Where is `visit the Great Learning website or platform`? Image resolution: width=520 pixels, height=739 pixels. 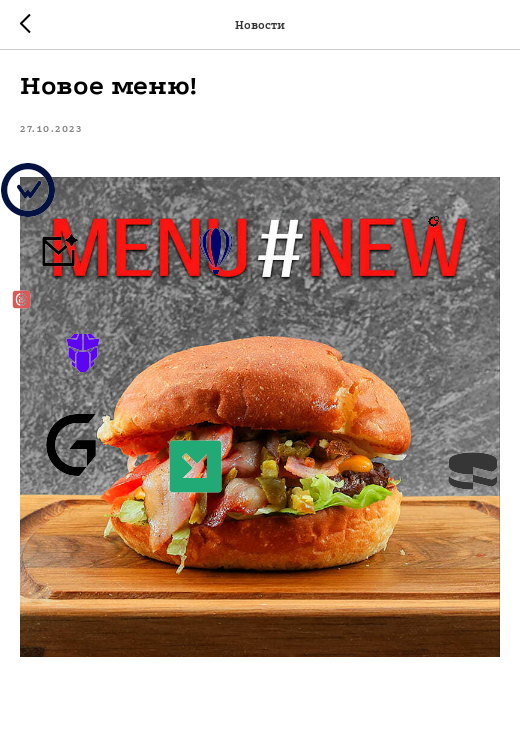 visit the Great Learning website or platform is located at coordinates (71, 445).